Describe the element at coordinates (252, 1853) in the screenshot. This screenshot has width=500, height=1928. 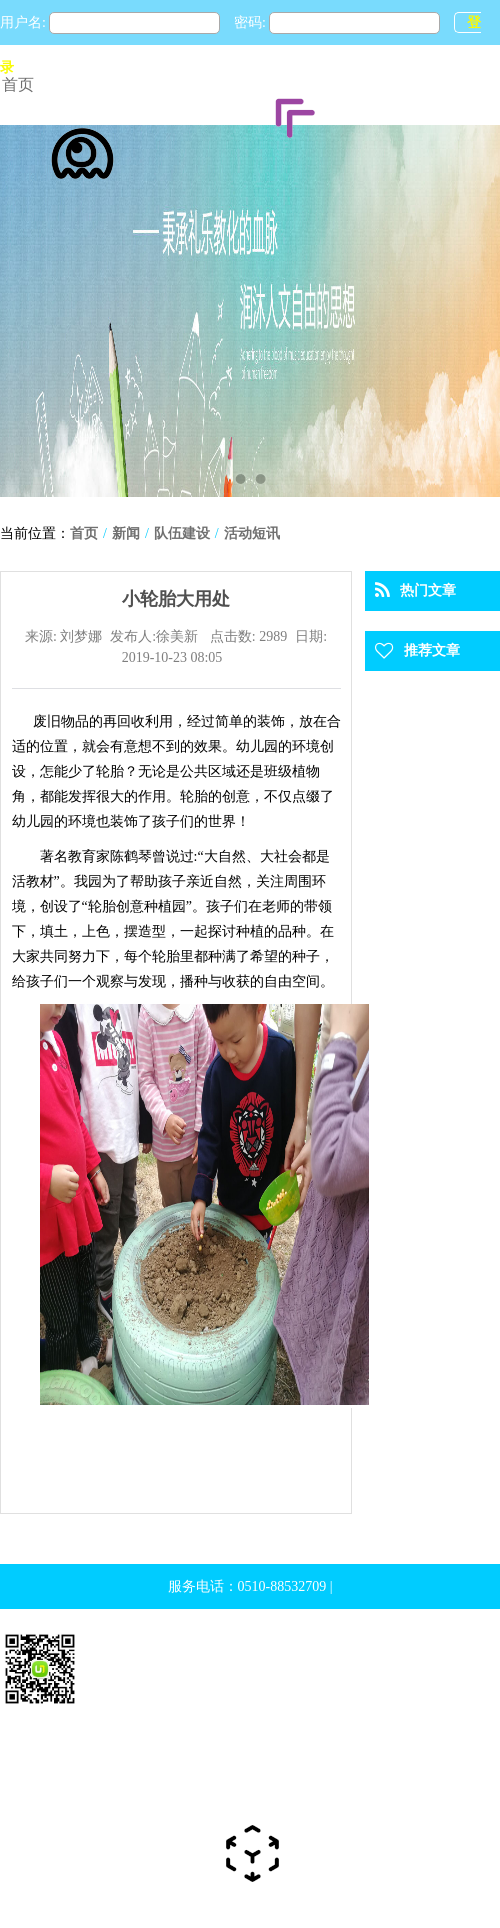
I see `view 3D model or object` at that location.